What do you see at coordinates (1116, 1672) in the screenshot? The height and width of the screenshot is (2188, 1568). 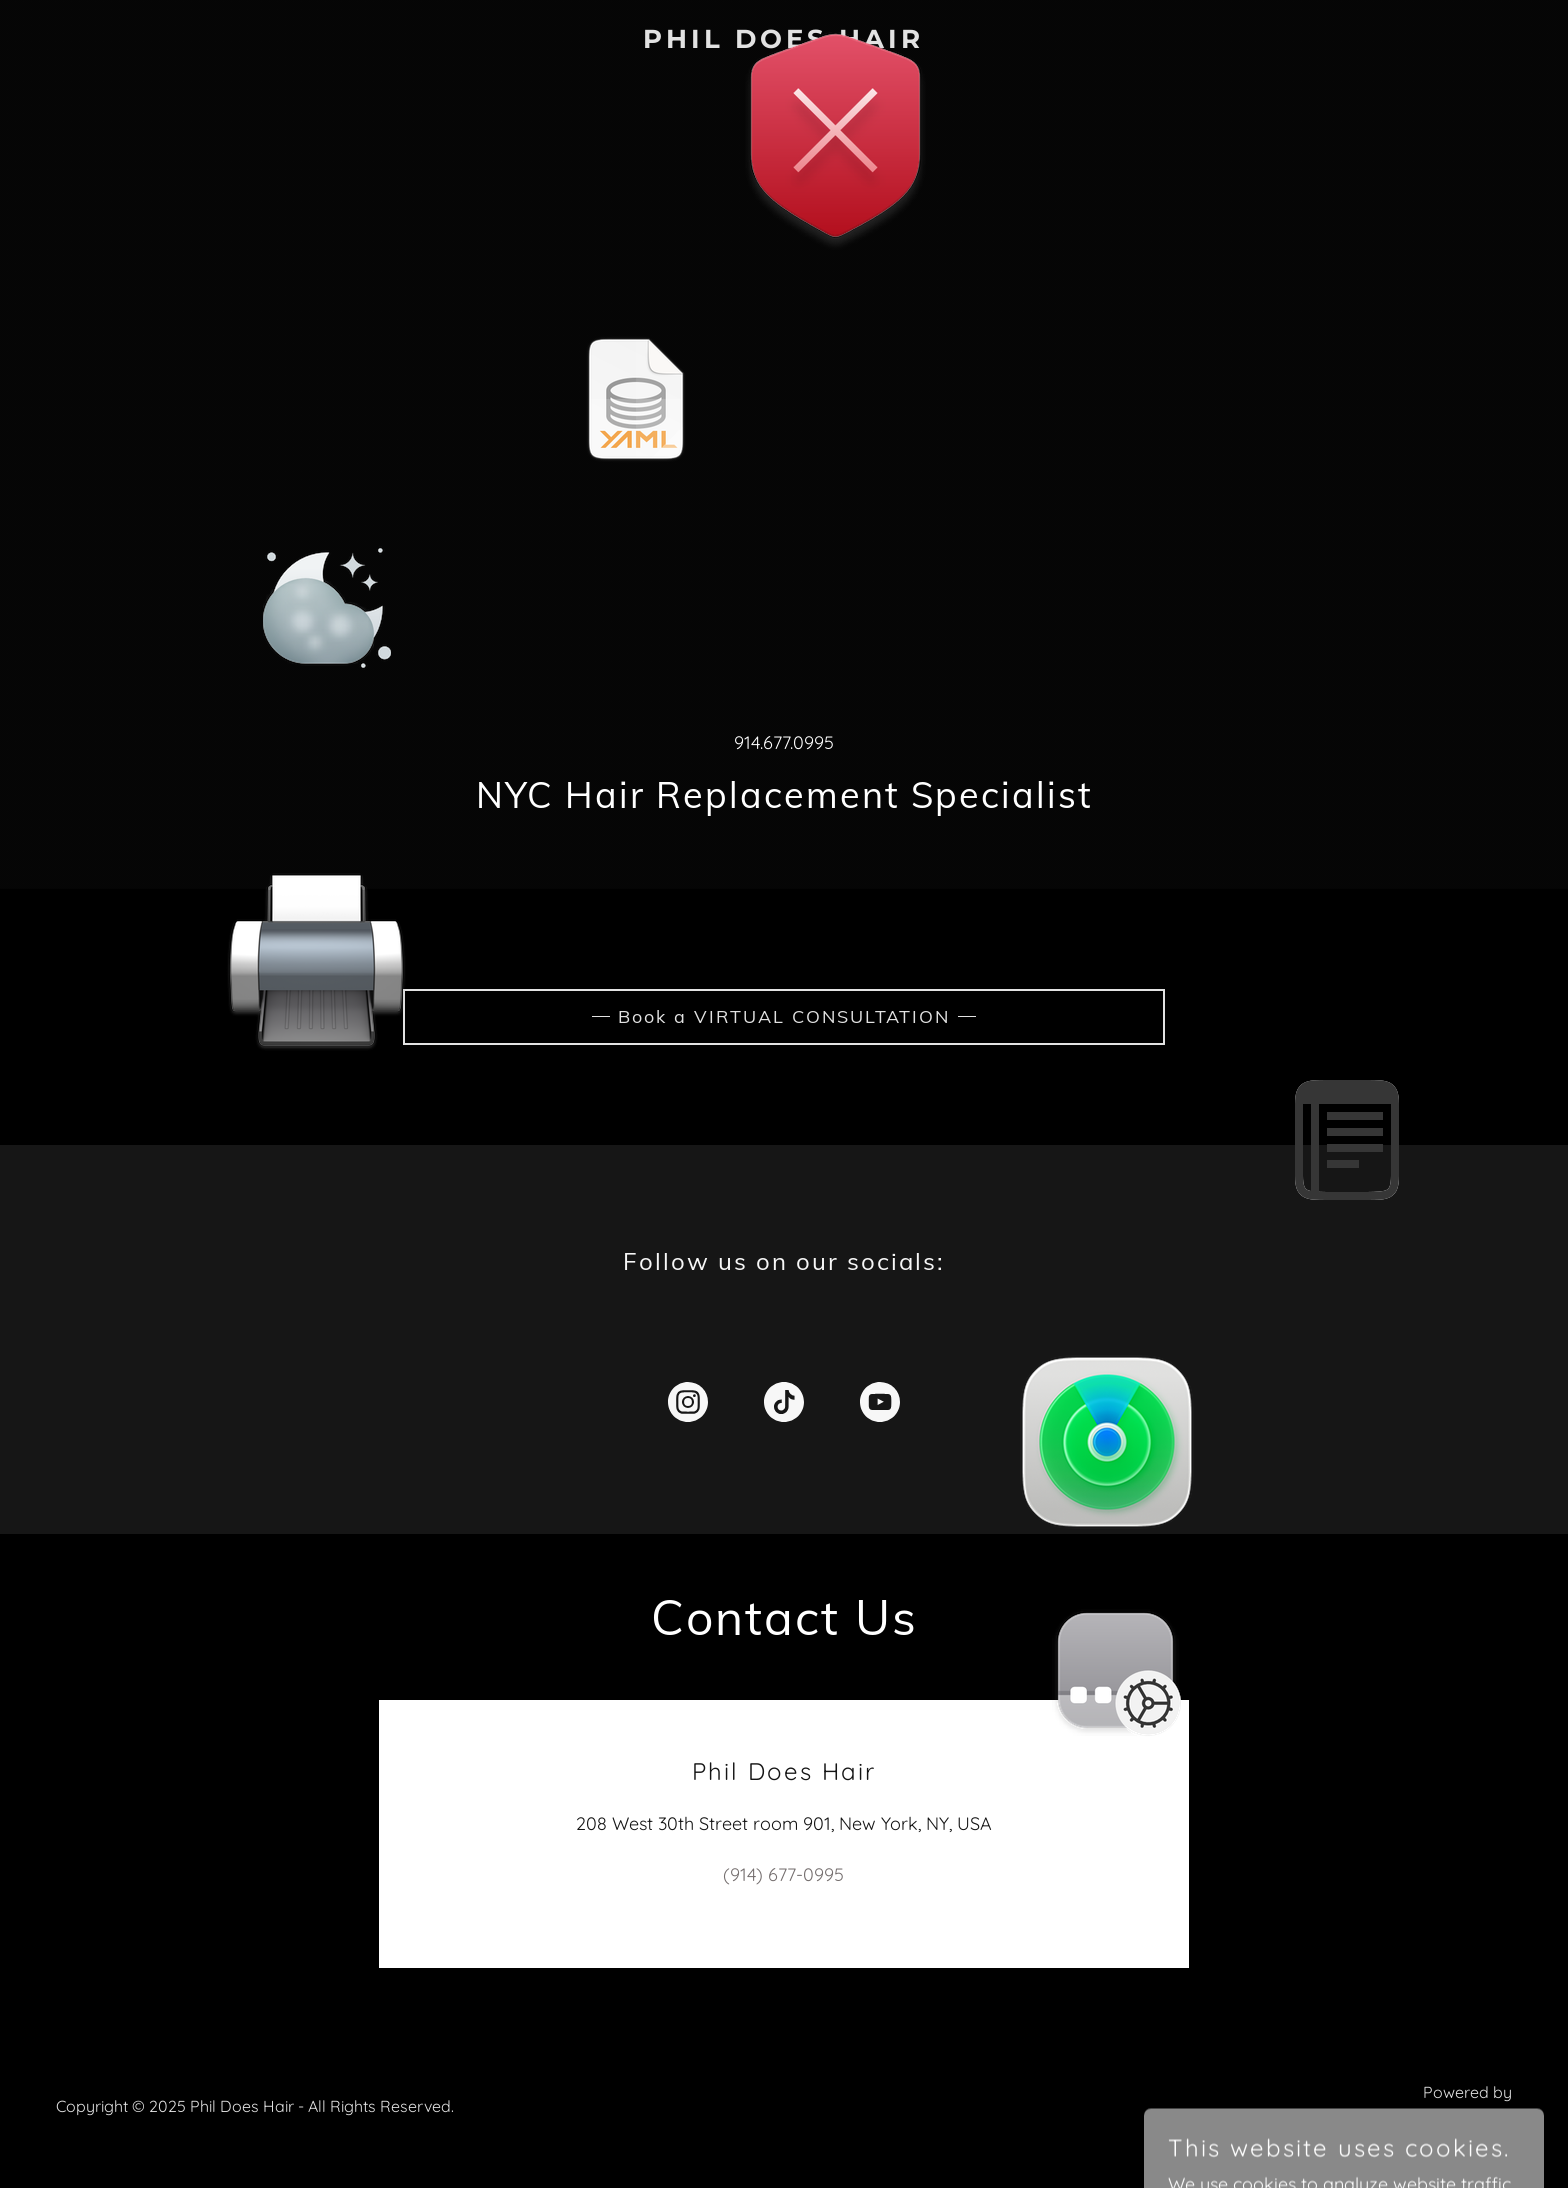 I see `configure xfce panel layout and profiles` at bounding box center [1116, 1672].